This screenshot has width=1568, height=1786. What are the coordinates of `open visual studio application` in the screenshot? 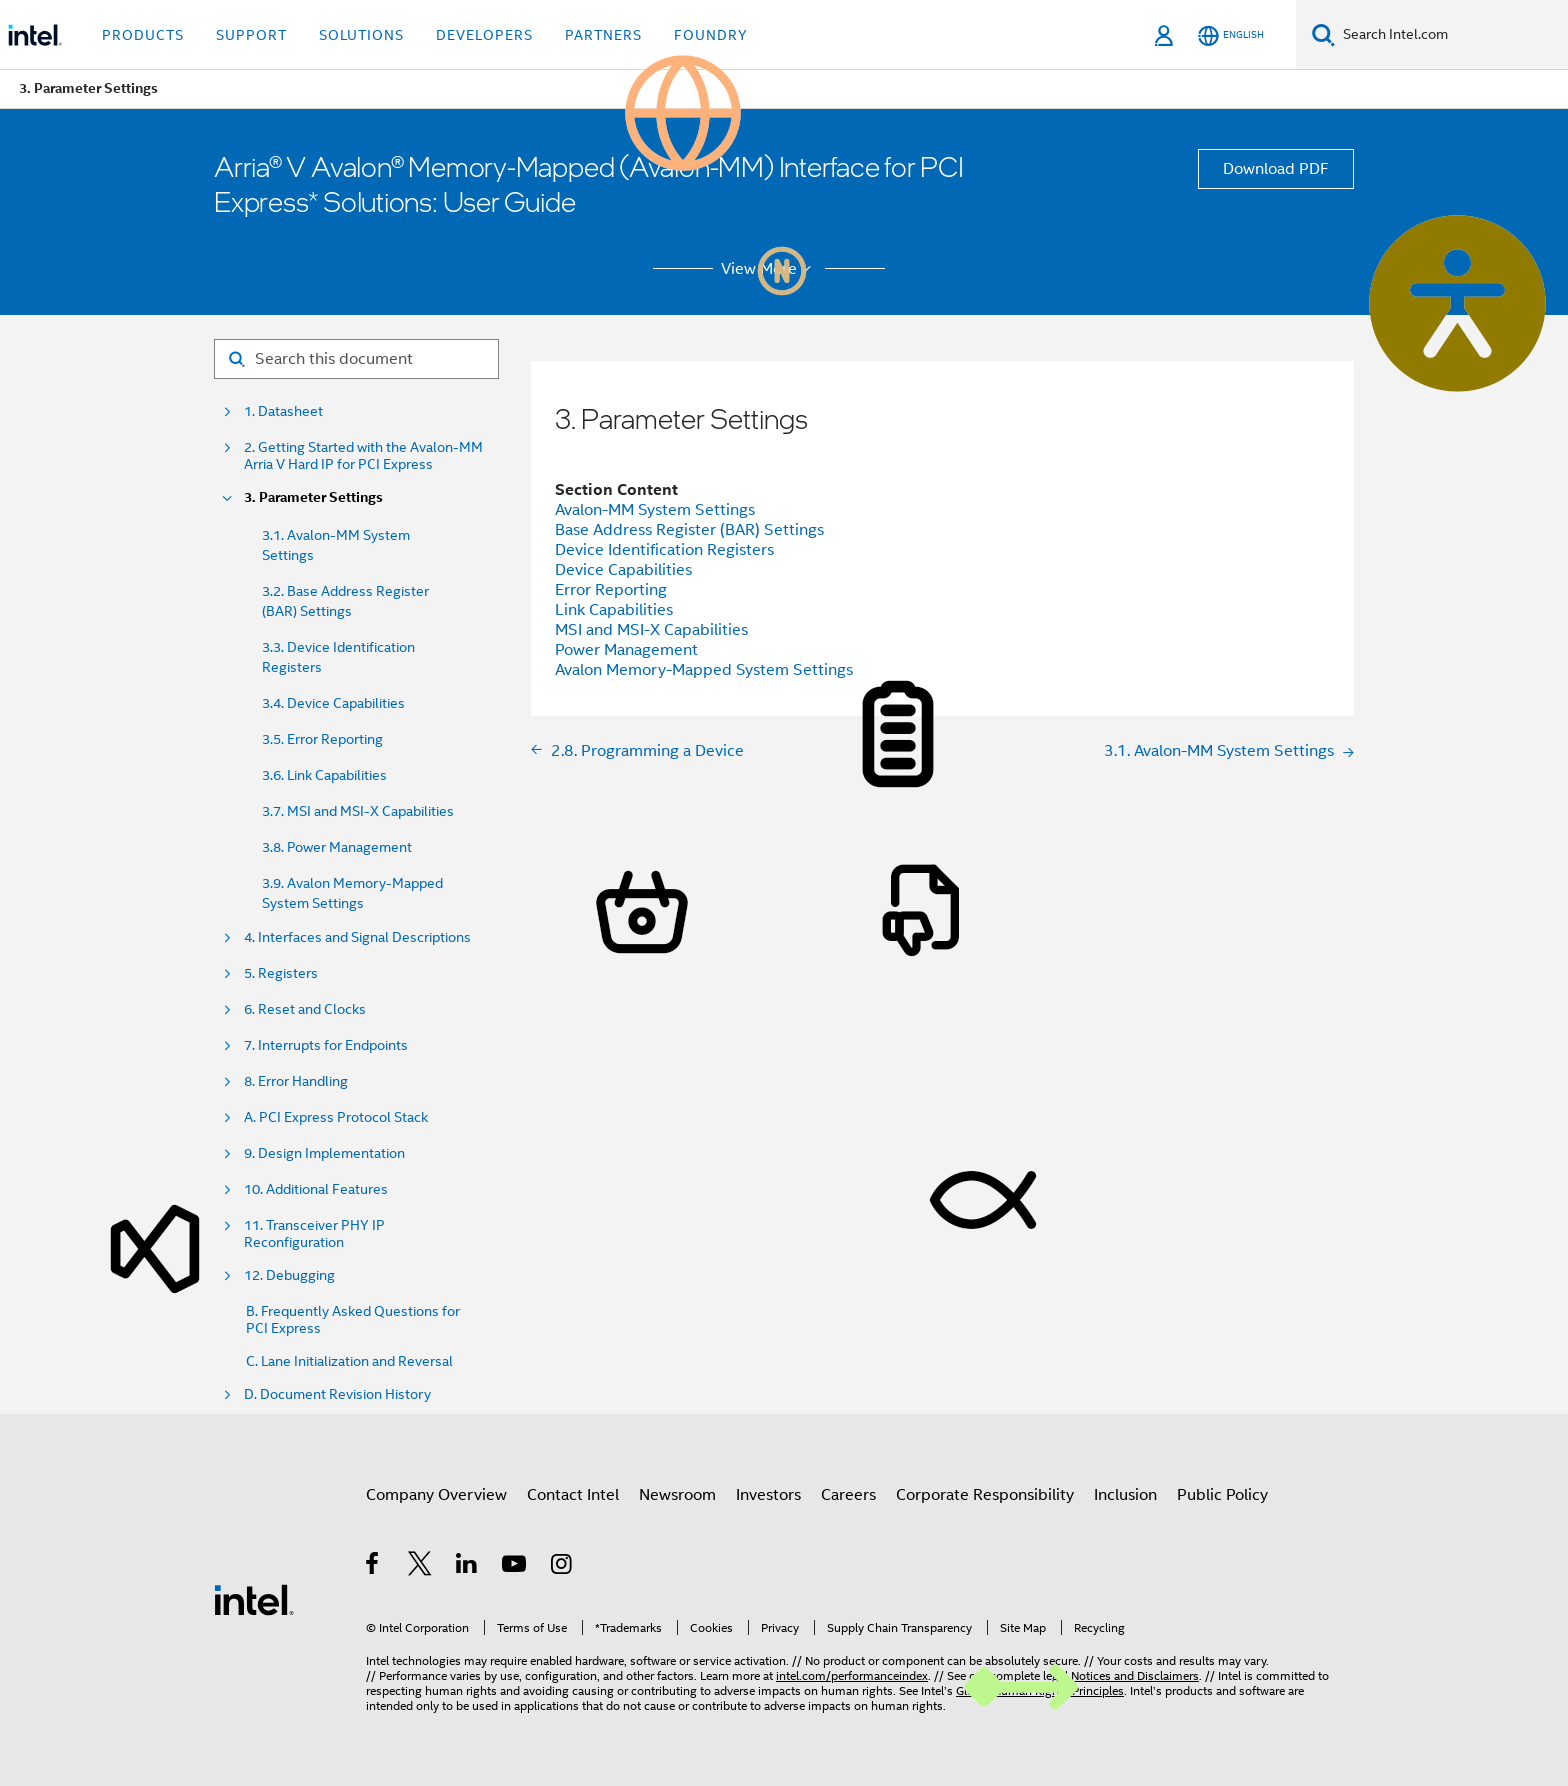 It's located at (155, 1249).